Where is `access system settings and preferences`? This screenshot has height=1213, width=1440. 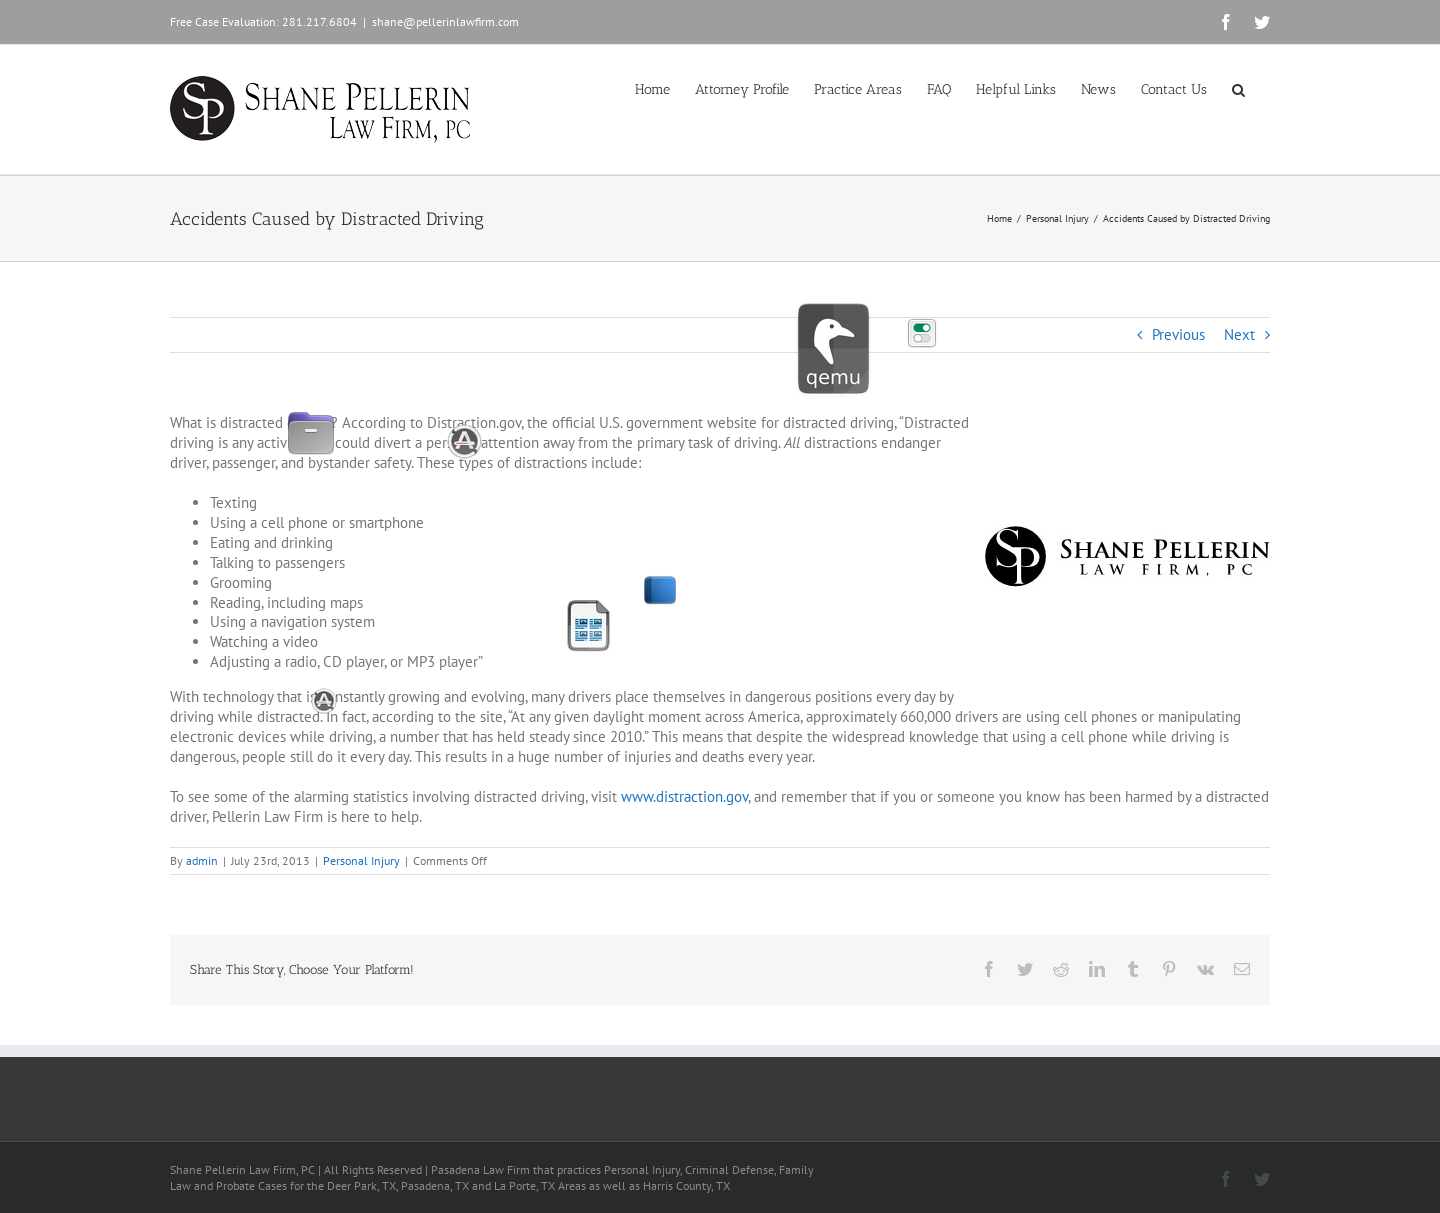 access system settings and preferences is located at coordinates (922, 333).